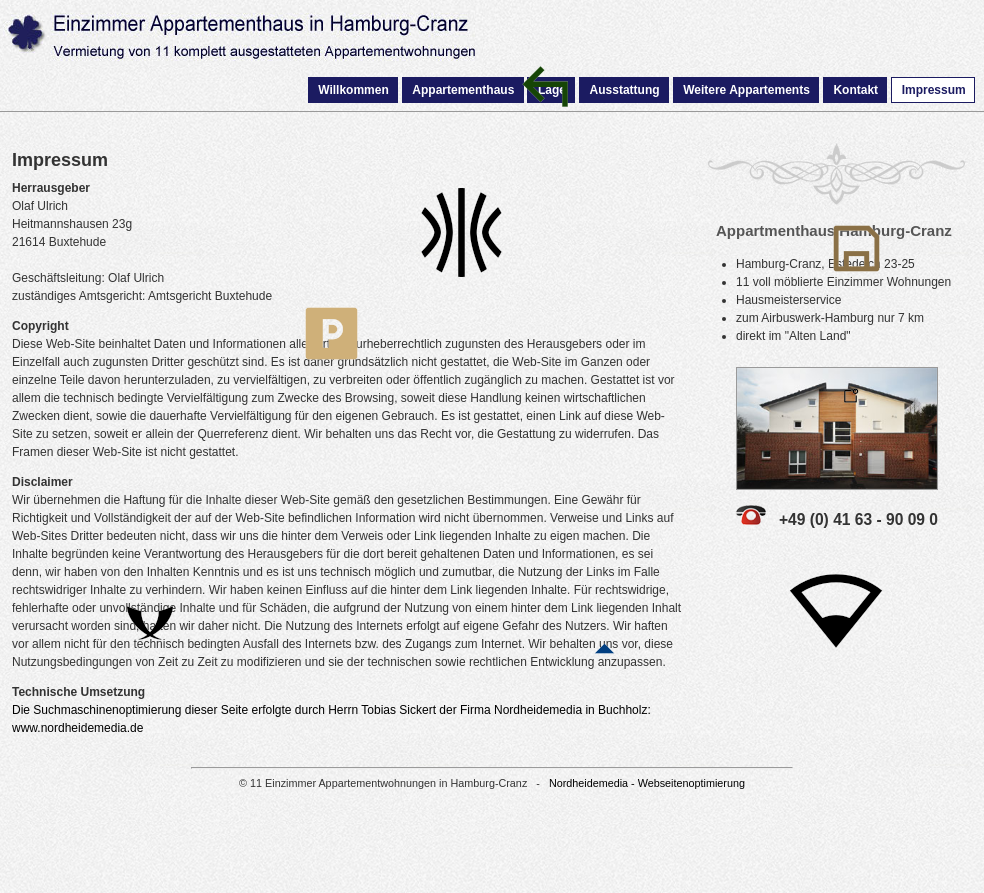  I want to click on talos logo, so click(461, 232).